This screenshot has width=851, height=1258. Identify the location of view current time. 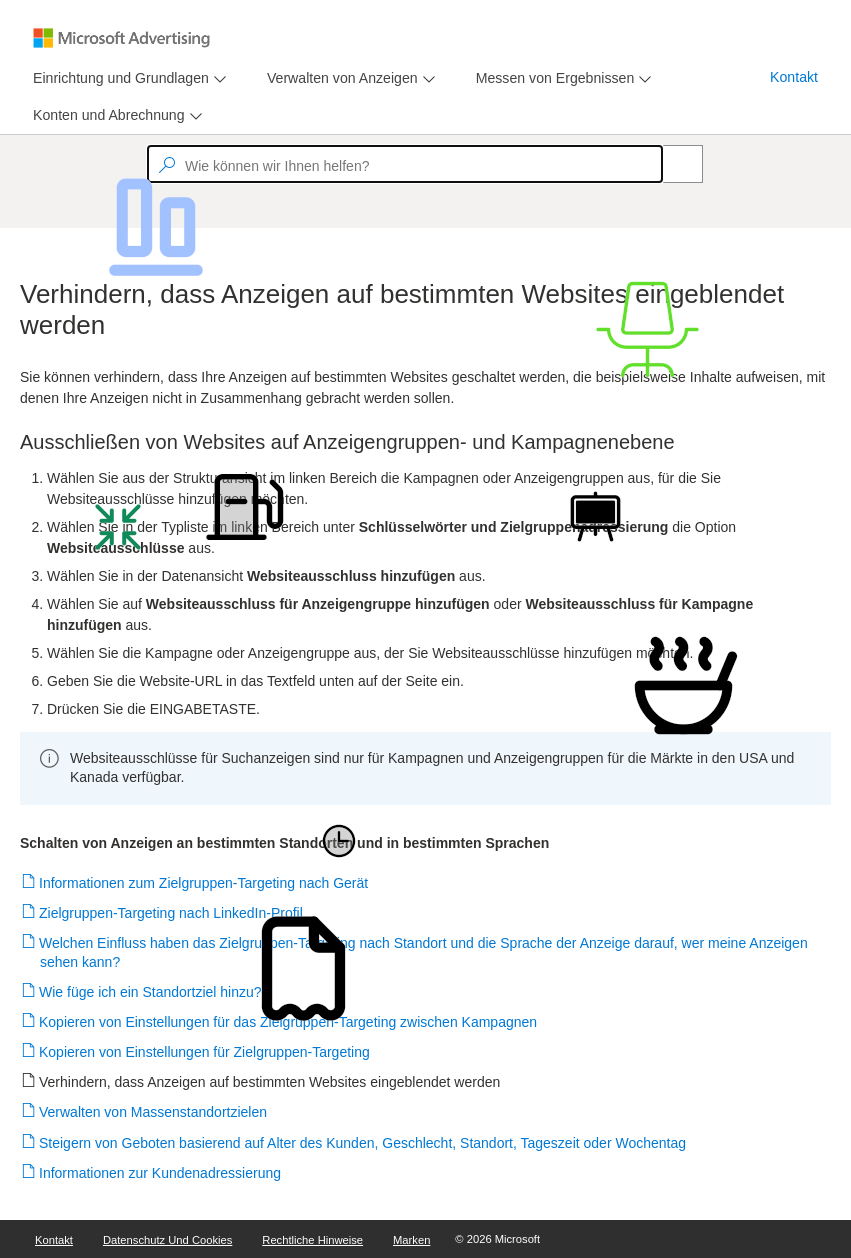
(339, 841).